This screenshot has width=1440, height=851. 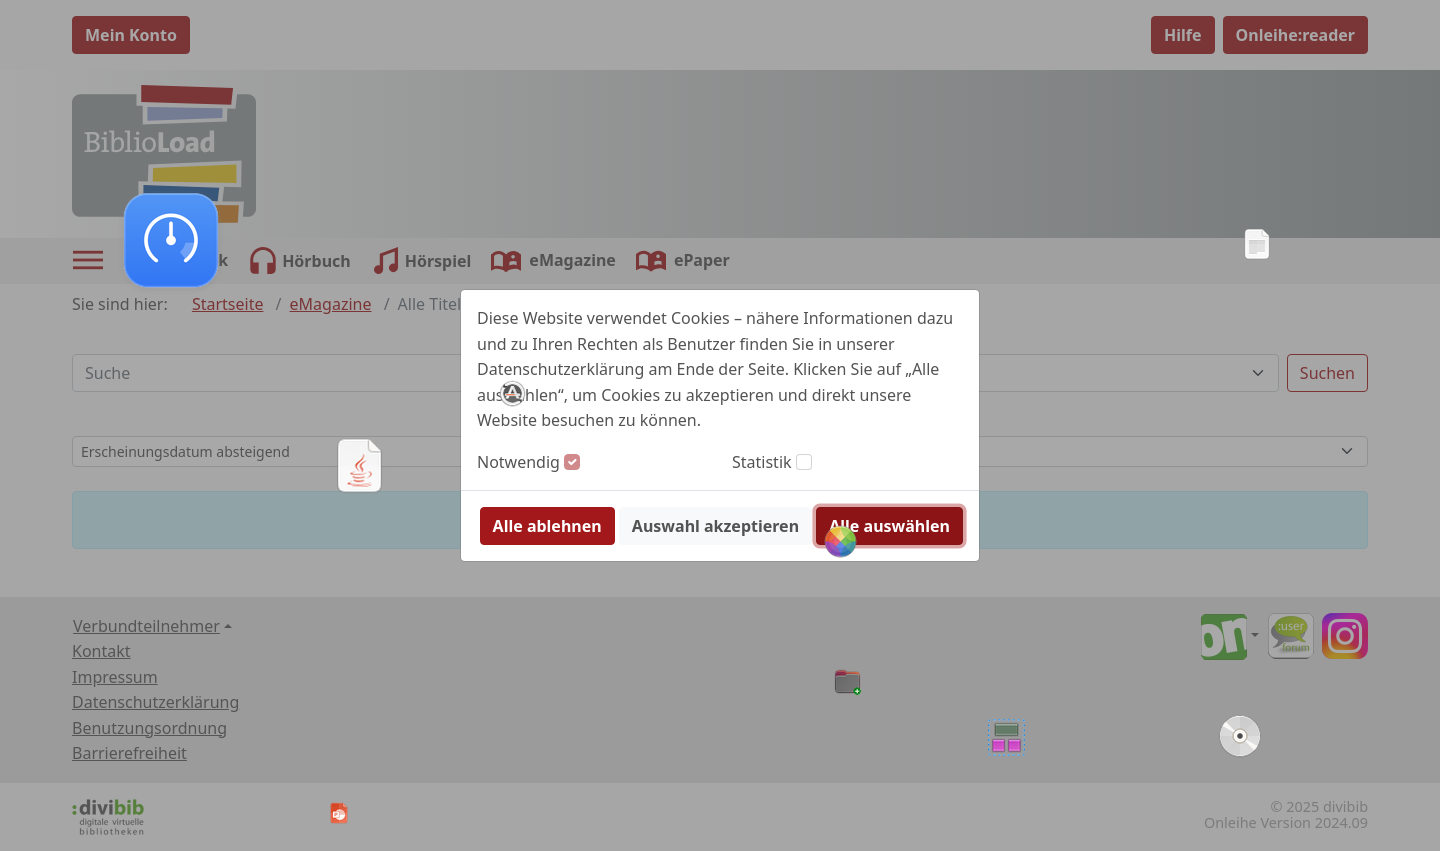 I want to click on open performance or speed settings, so click(x=171, y=242).